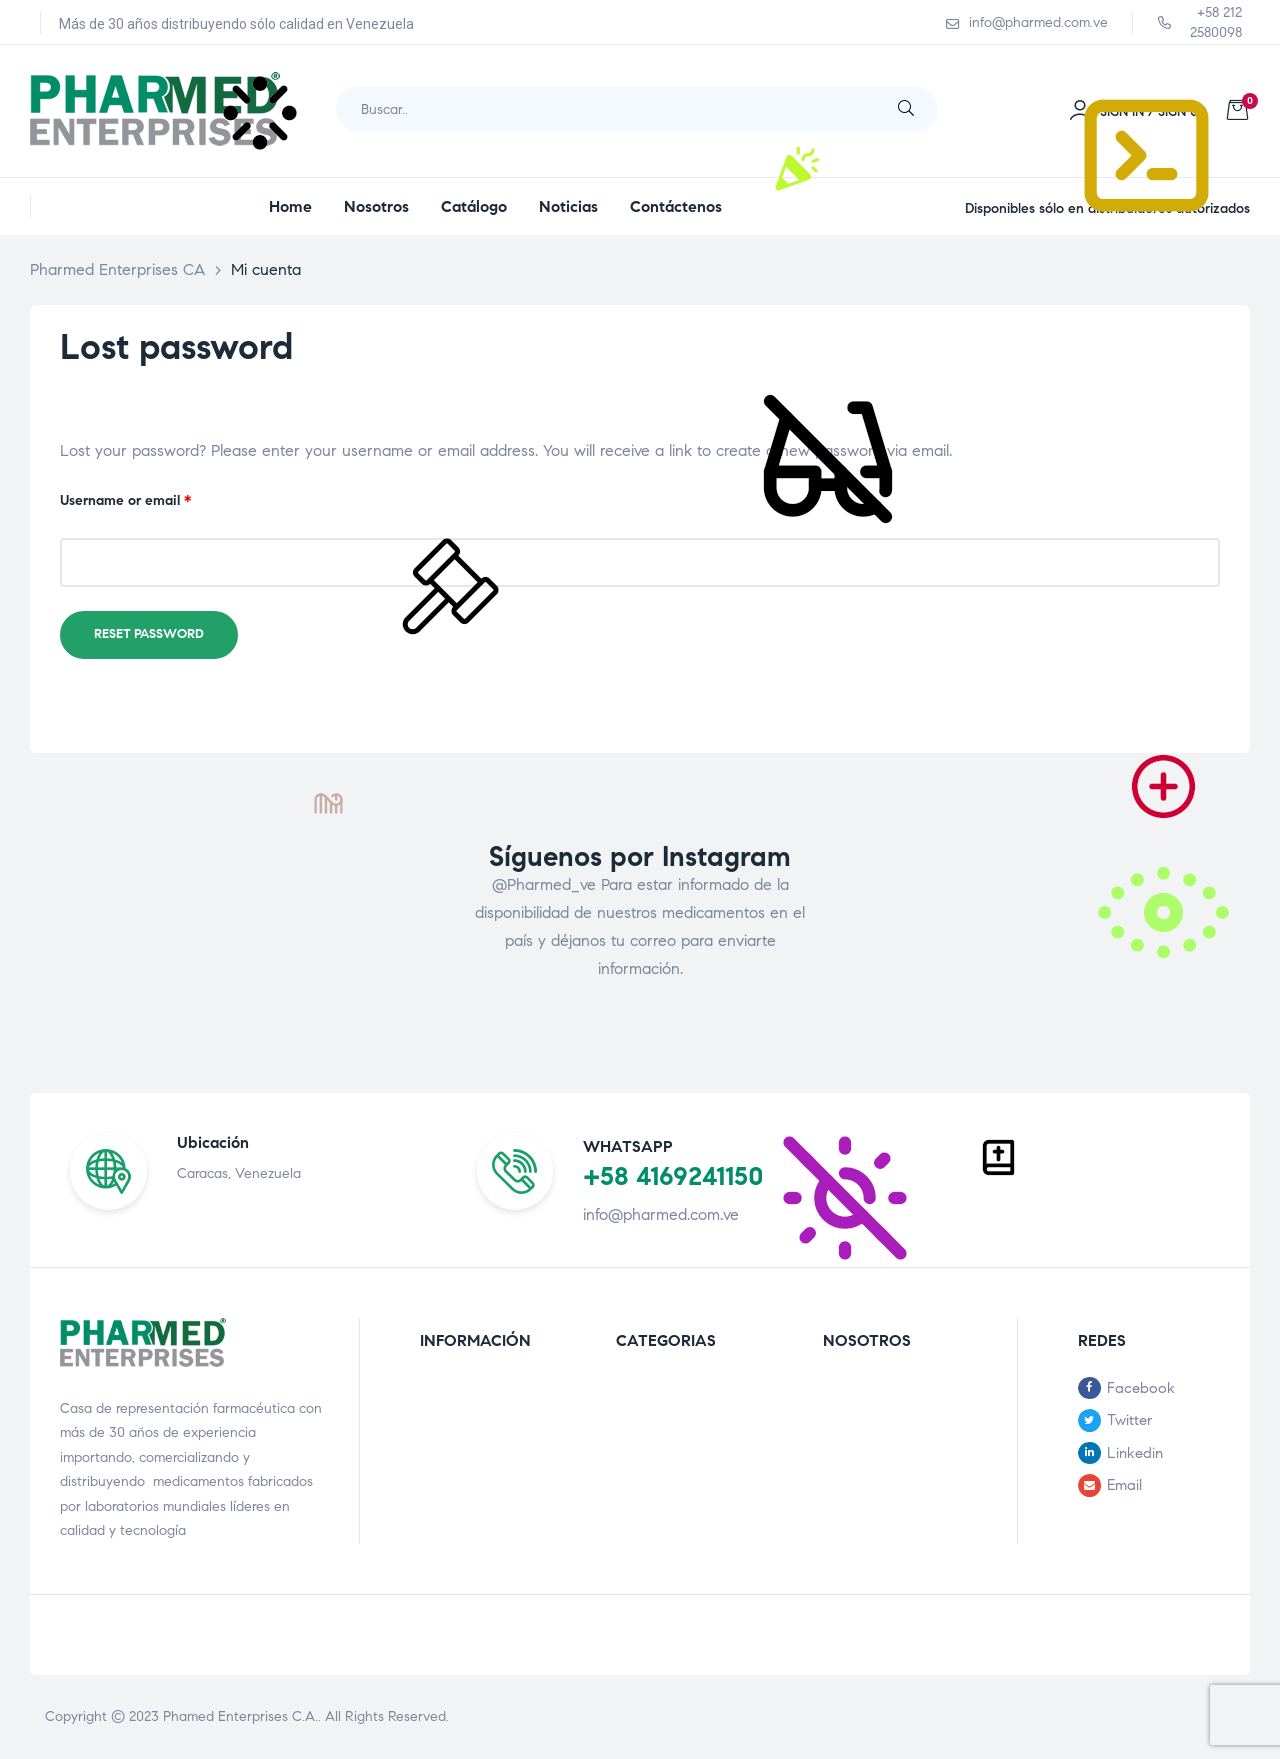 The height and width of the screenshot is (1759, 1280). I want to click on access amusement park or theme park information, so click(328, 803).